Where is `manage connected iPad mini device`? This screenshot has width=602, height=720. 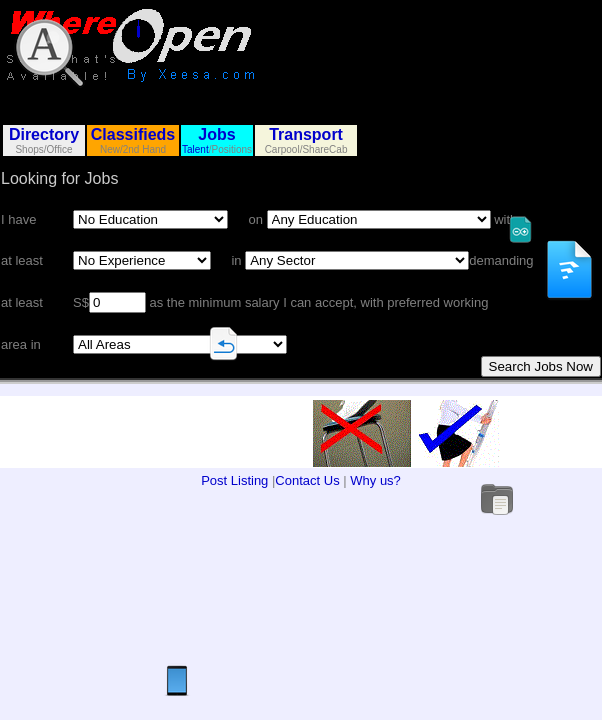 manage connected iPad mini device is located at coordinates (177, 678).